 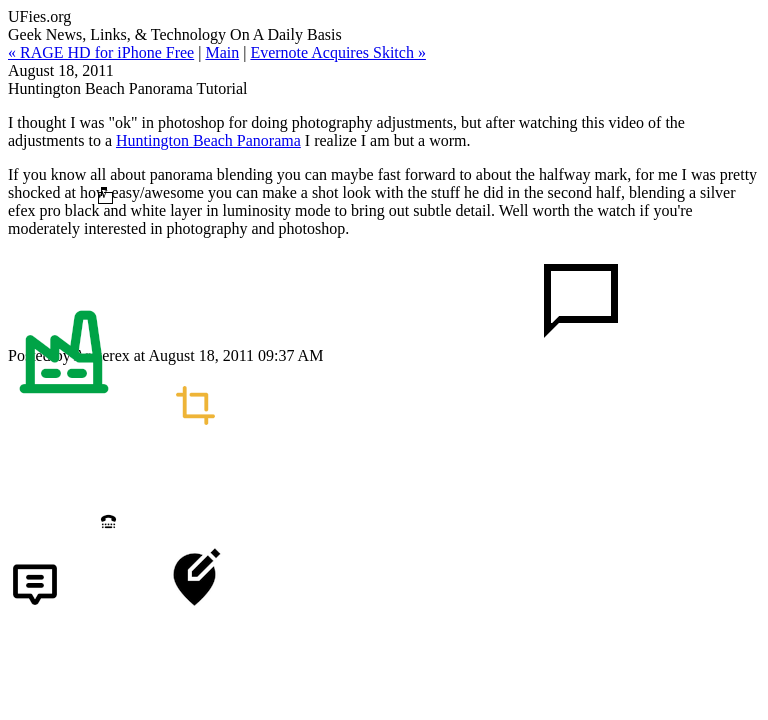 I want to click on crop an image or photo, so click(x=195, y=405).